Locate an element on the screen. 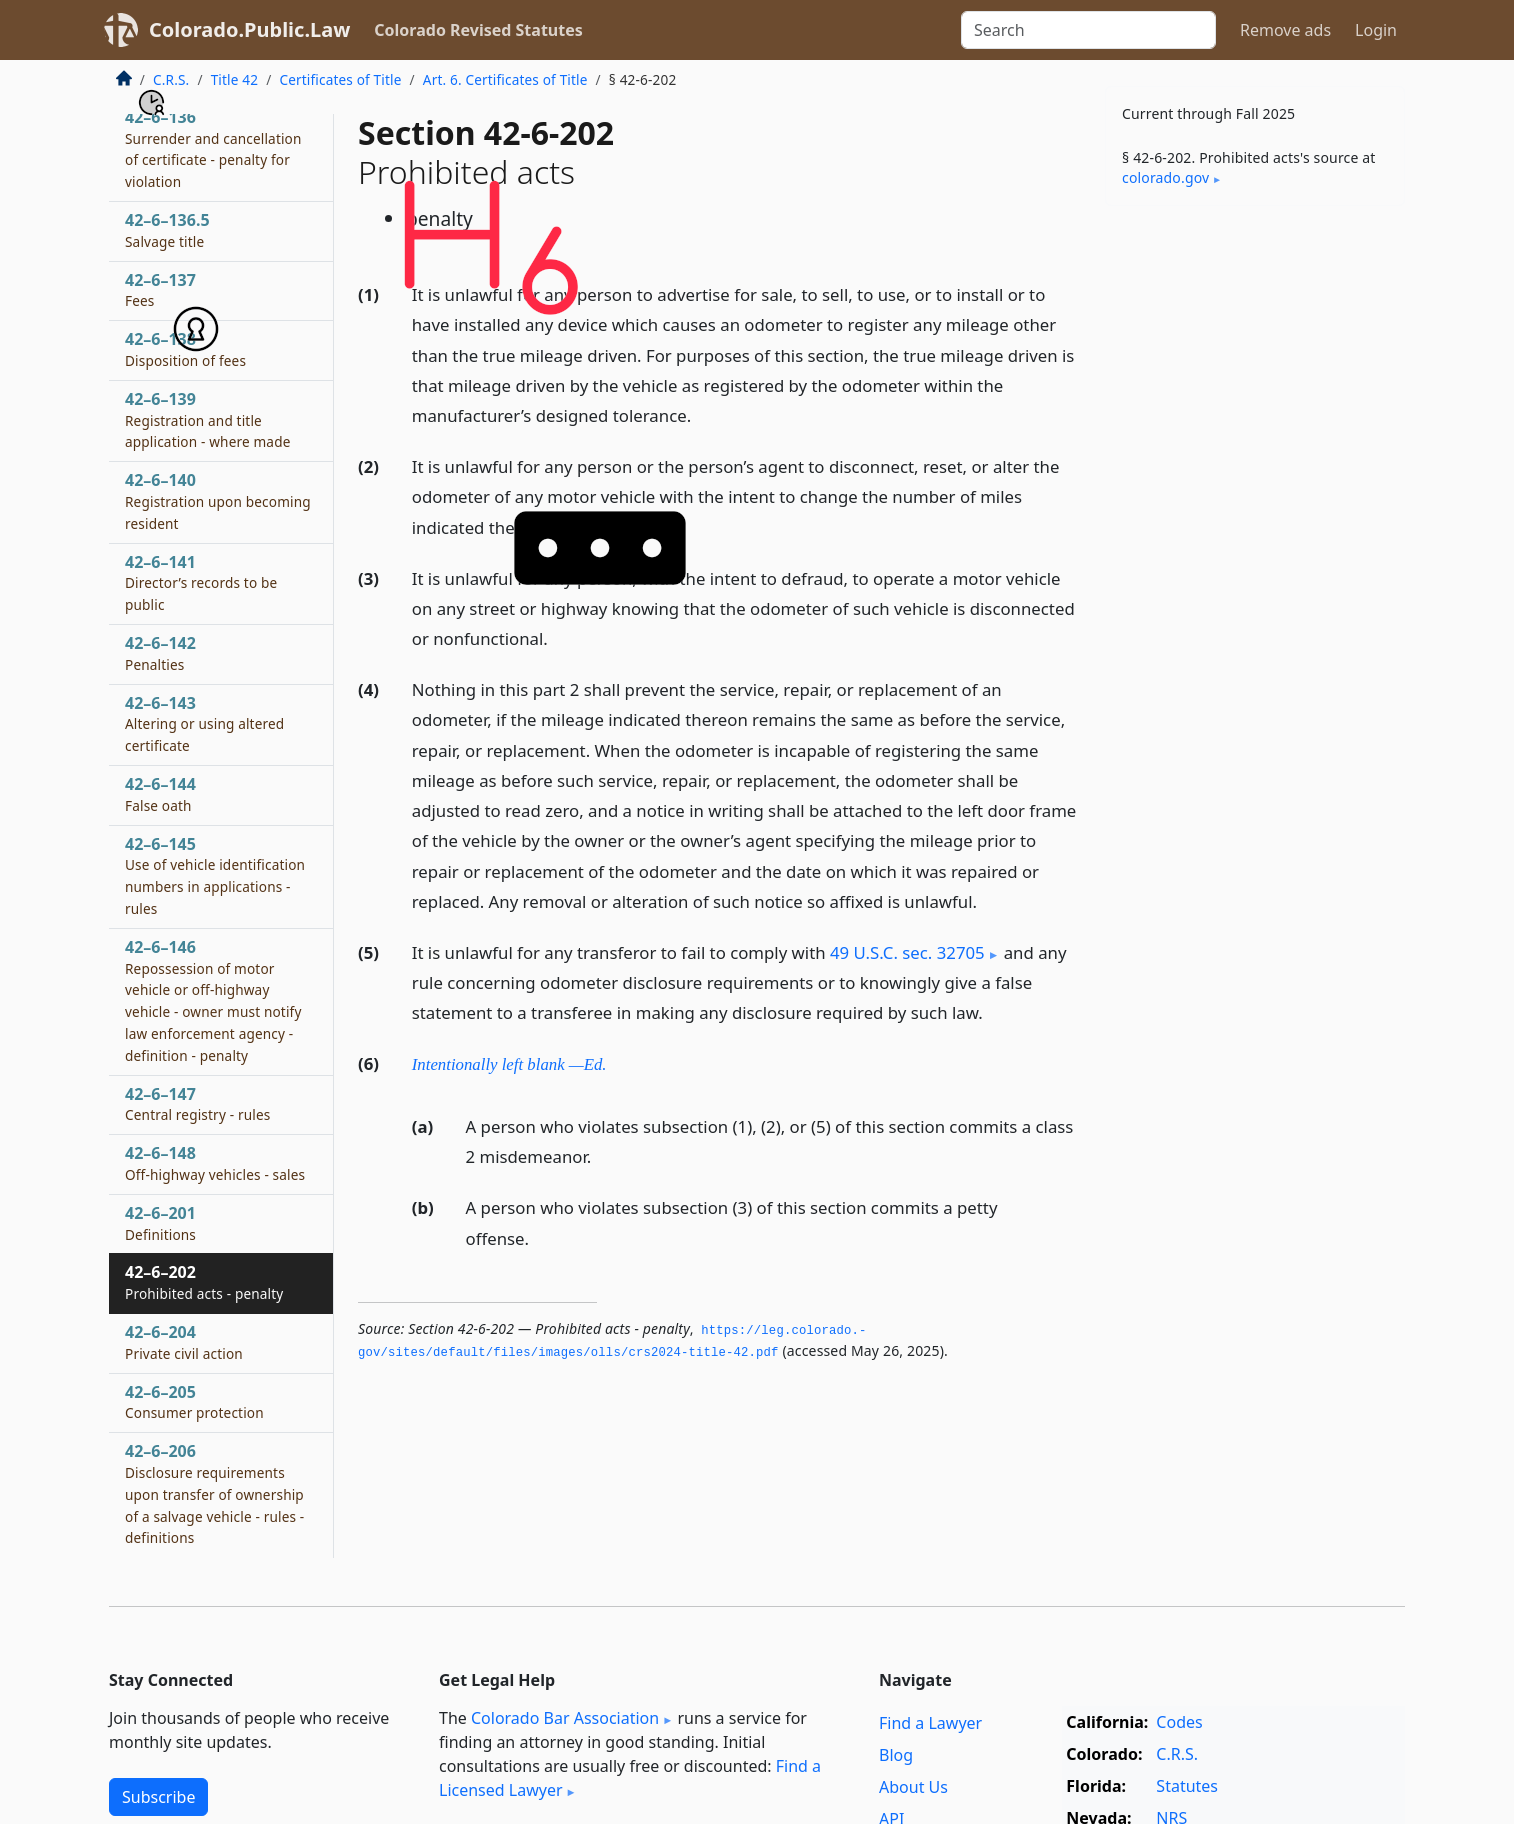  format text as heading level 6 is located at coordinates (481, 244).